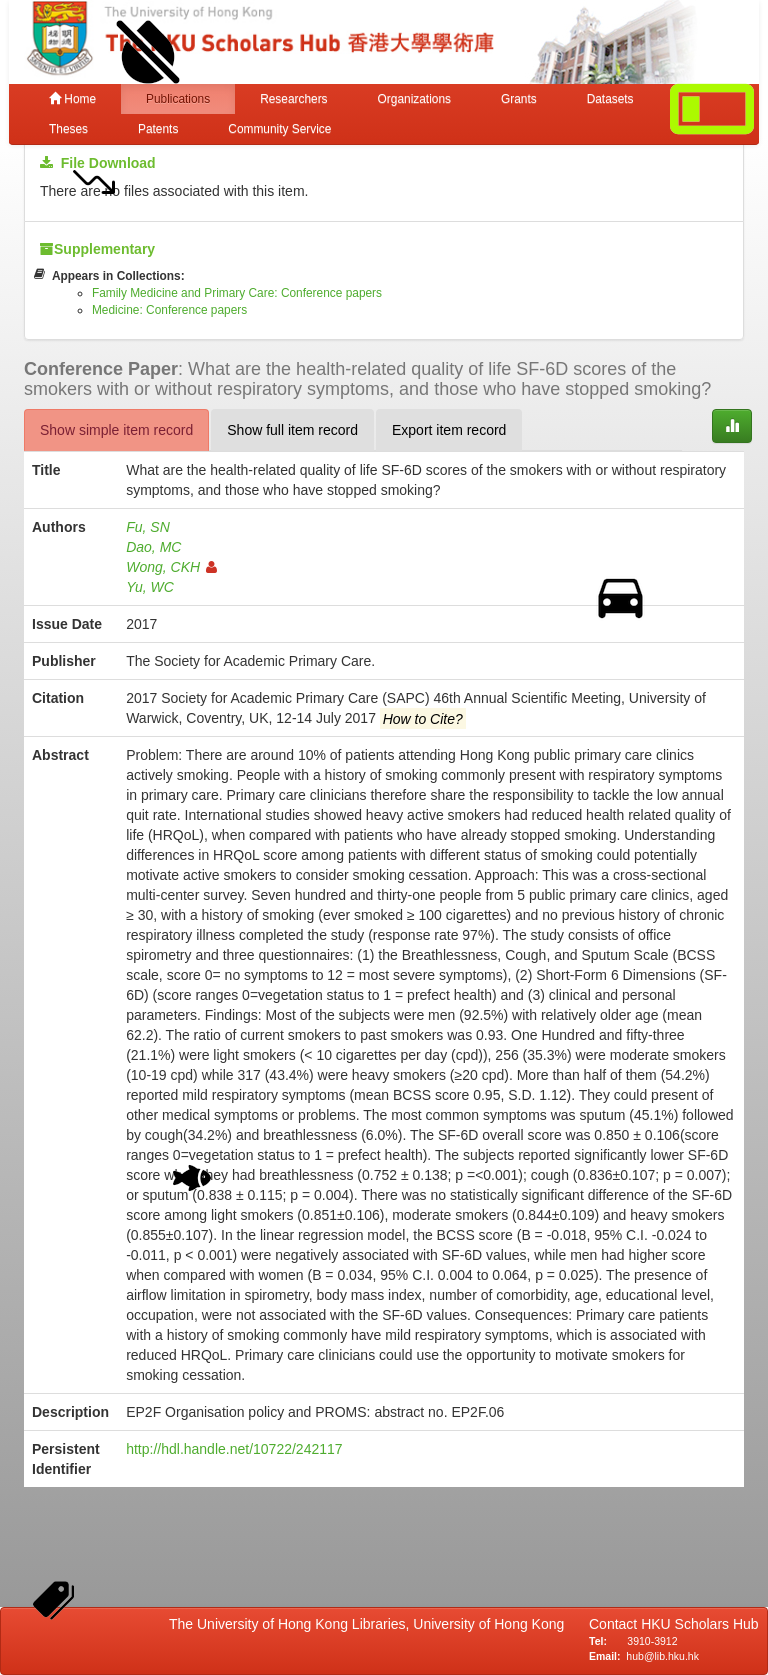 Image resolution: width=768 pixels, height=1675 pixels. Describe the element at coordinates (192, 1178) in the screenshot. I see `access aquarium or fish-related features` at that location.